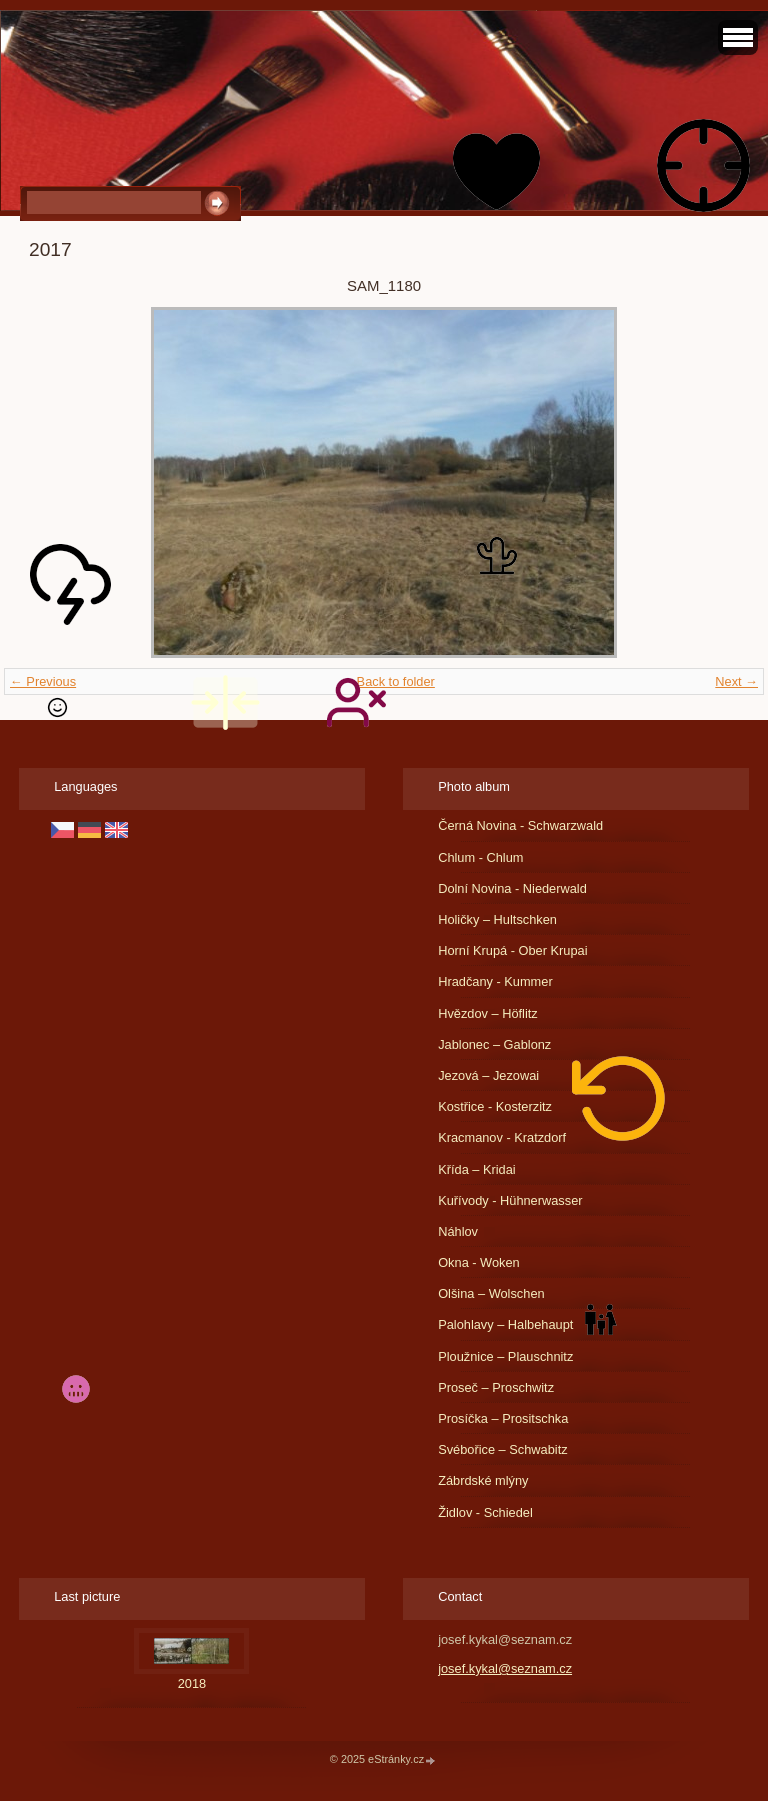 This screenshot has height=1801, width=768. Describe the element at coordinates (600, 1319) in the screenshot. I see `indicates family restroom facility nearby` at that location.